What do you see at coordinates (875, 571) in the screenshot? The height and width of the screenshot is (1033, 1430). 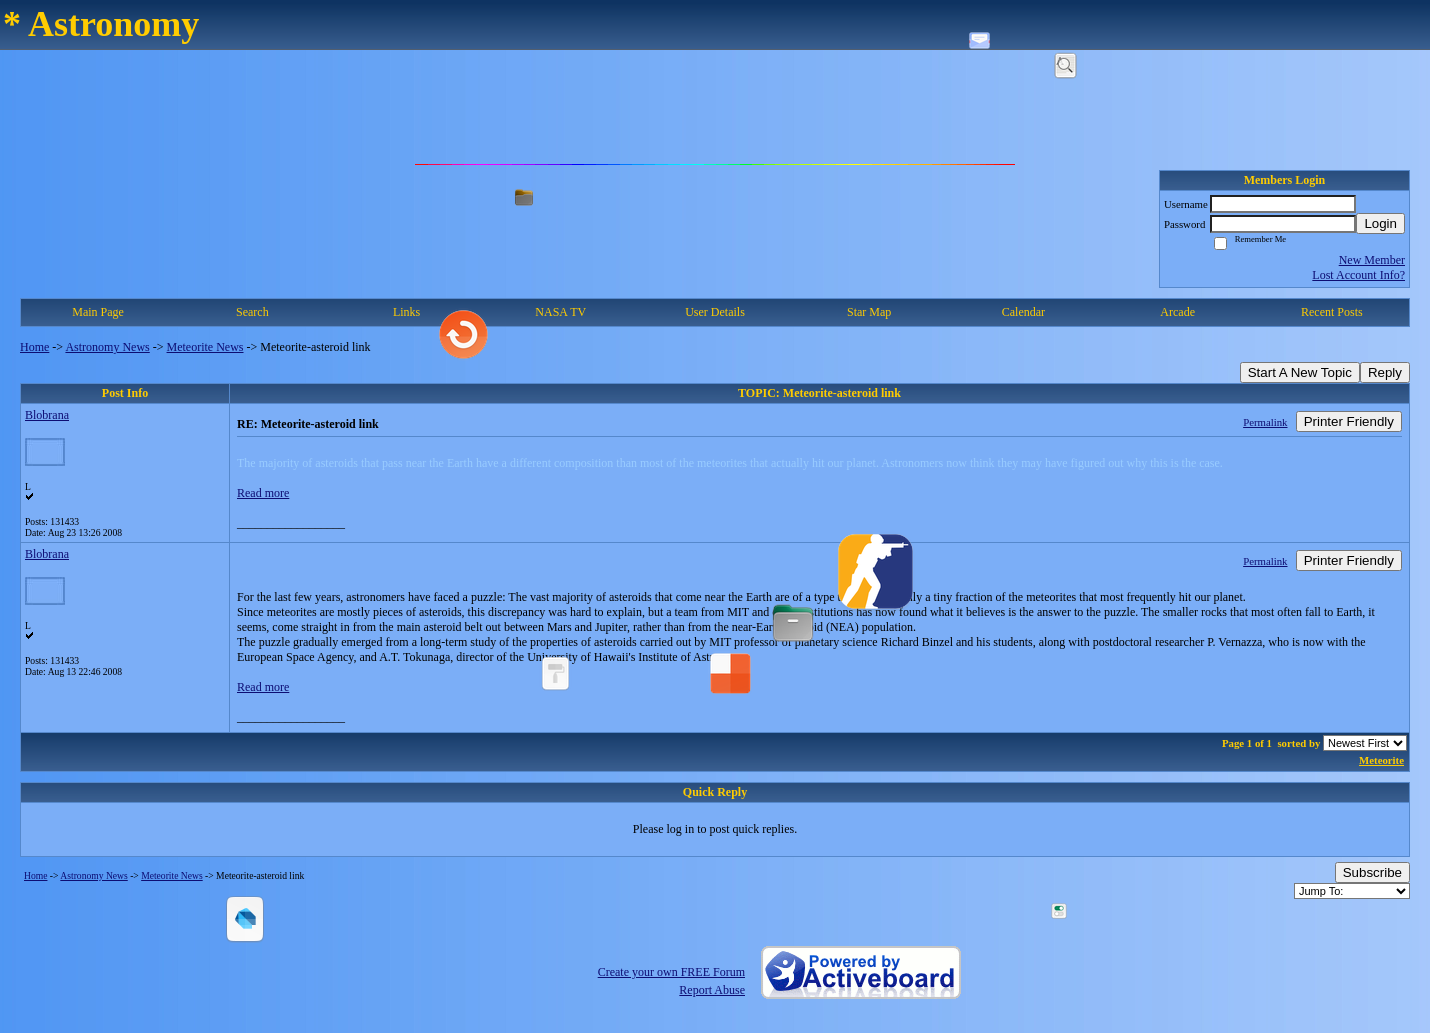 I see `launch counter-strike 2` at bounding box center [875, 571].